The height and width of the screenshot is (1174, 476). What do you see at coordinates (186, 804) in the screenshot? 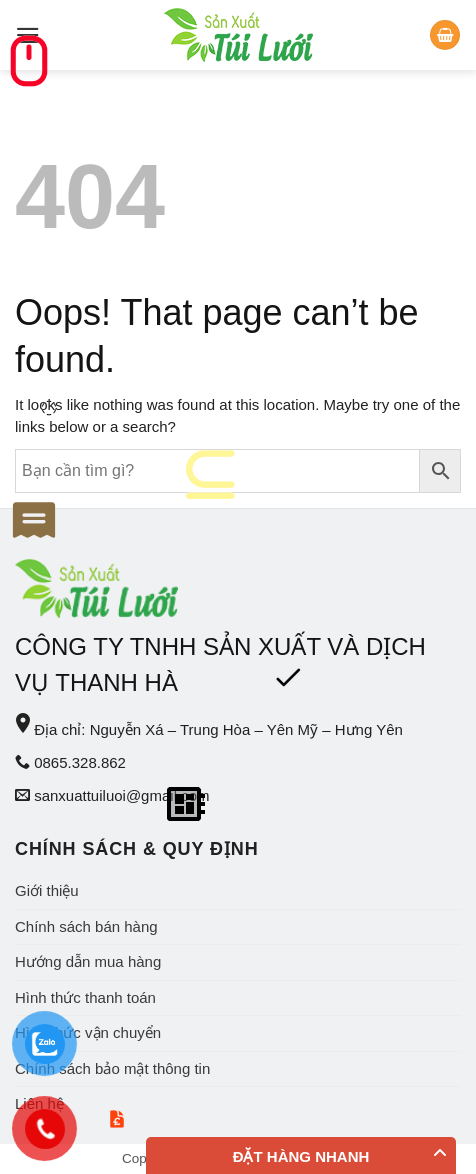
I see `access developer or hardware settings` at bounding box center [186, 804].